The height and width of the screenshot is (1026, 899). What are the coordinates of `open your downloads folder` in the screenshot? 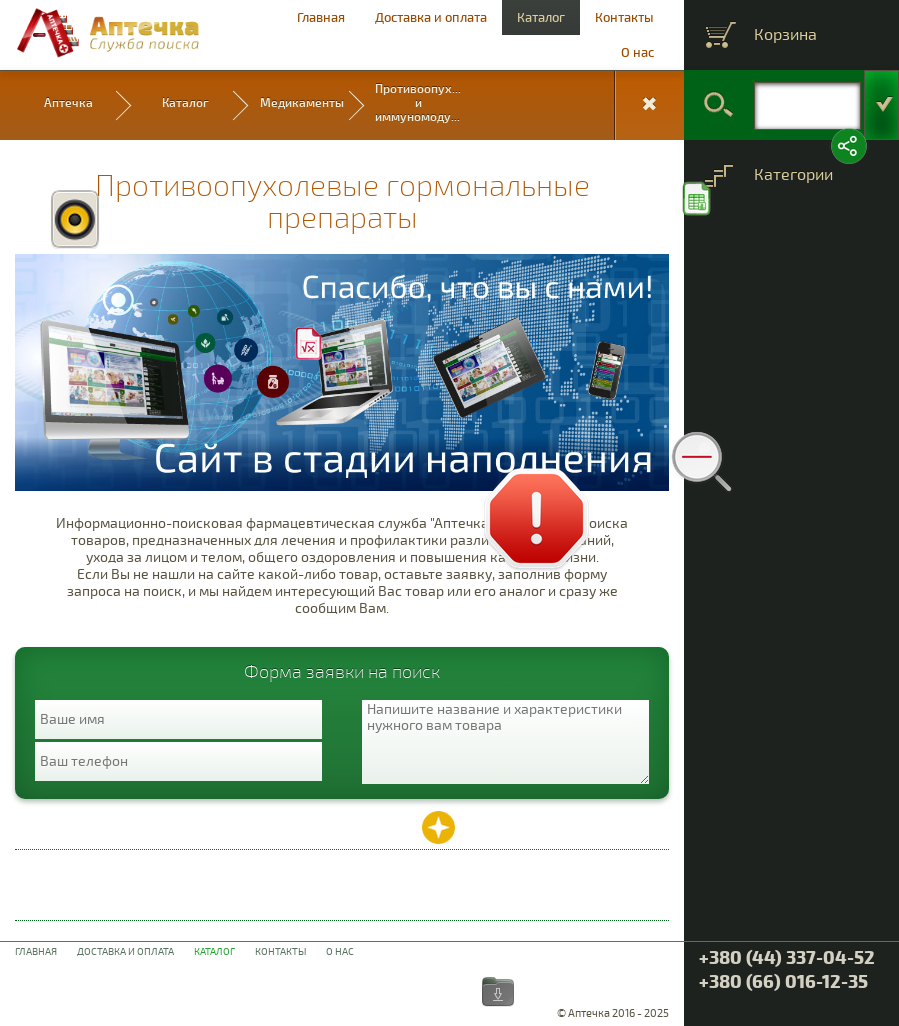 It's located at (498, 991).